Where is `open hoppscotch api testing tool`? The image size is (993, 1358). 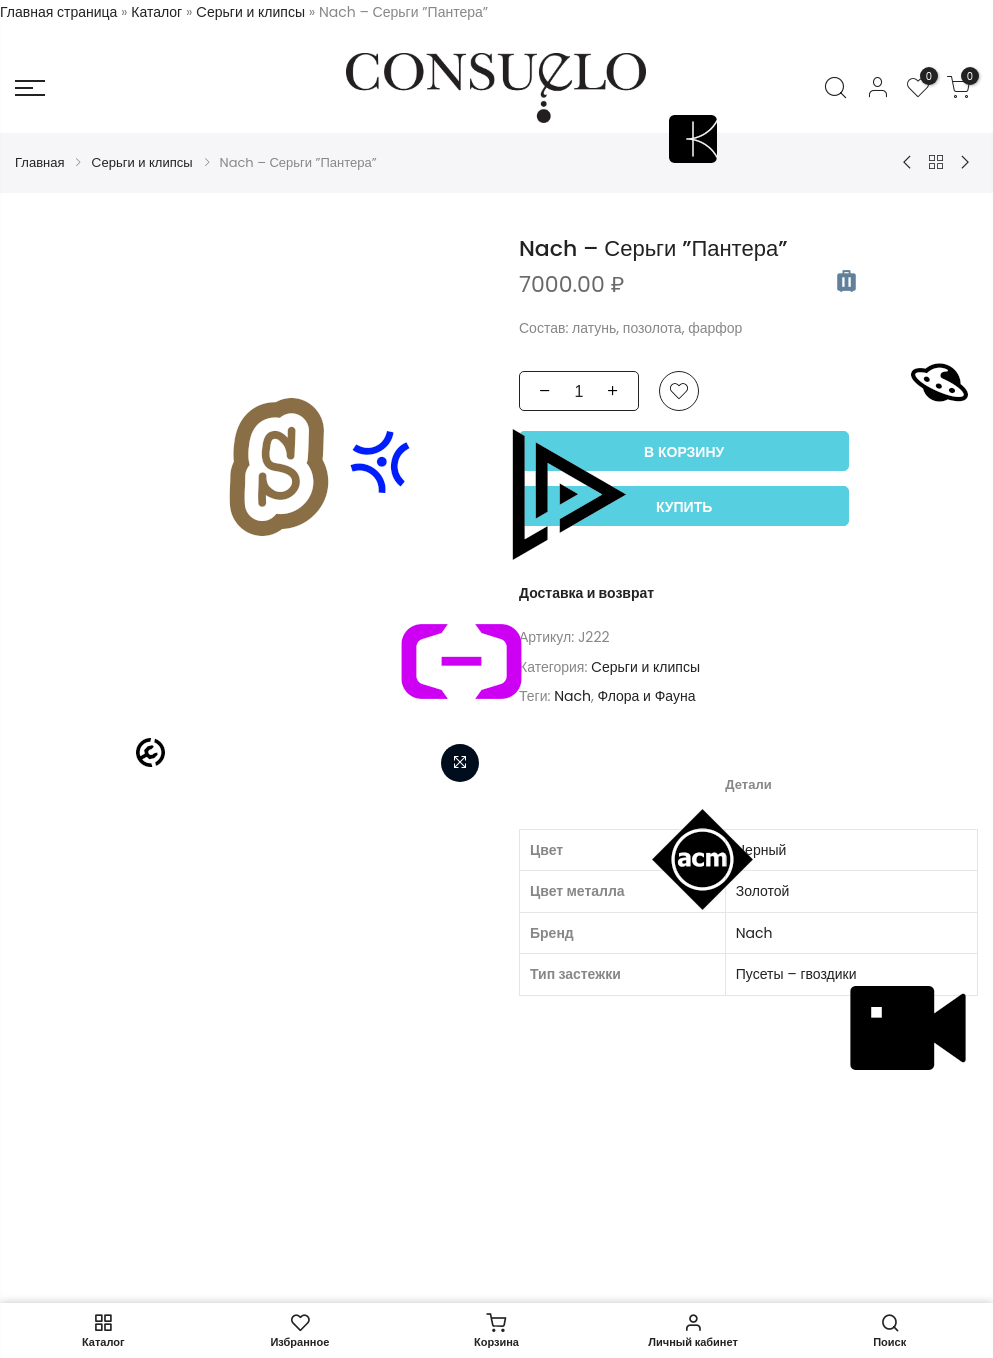
open hoppscotch api testing tool is located at coordinates (939, 382).